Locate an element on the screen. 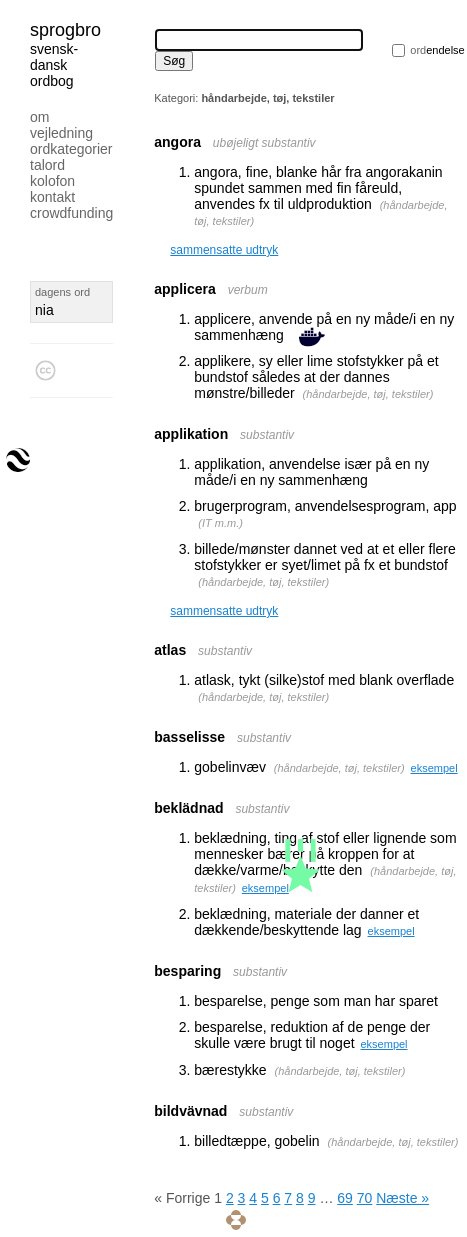  Merck pharmaceutical company logo is located at coordinates (236, 1220).